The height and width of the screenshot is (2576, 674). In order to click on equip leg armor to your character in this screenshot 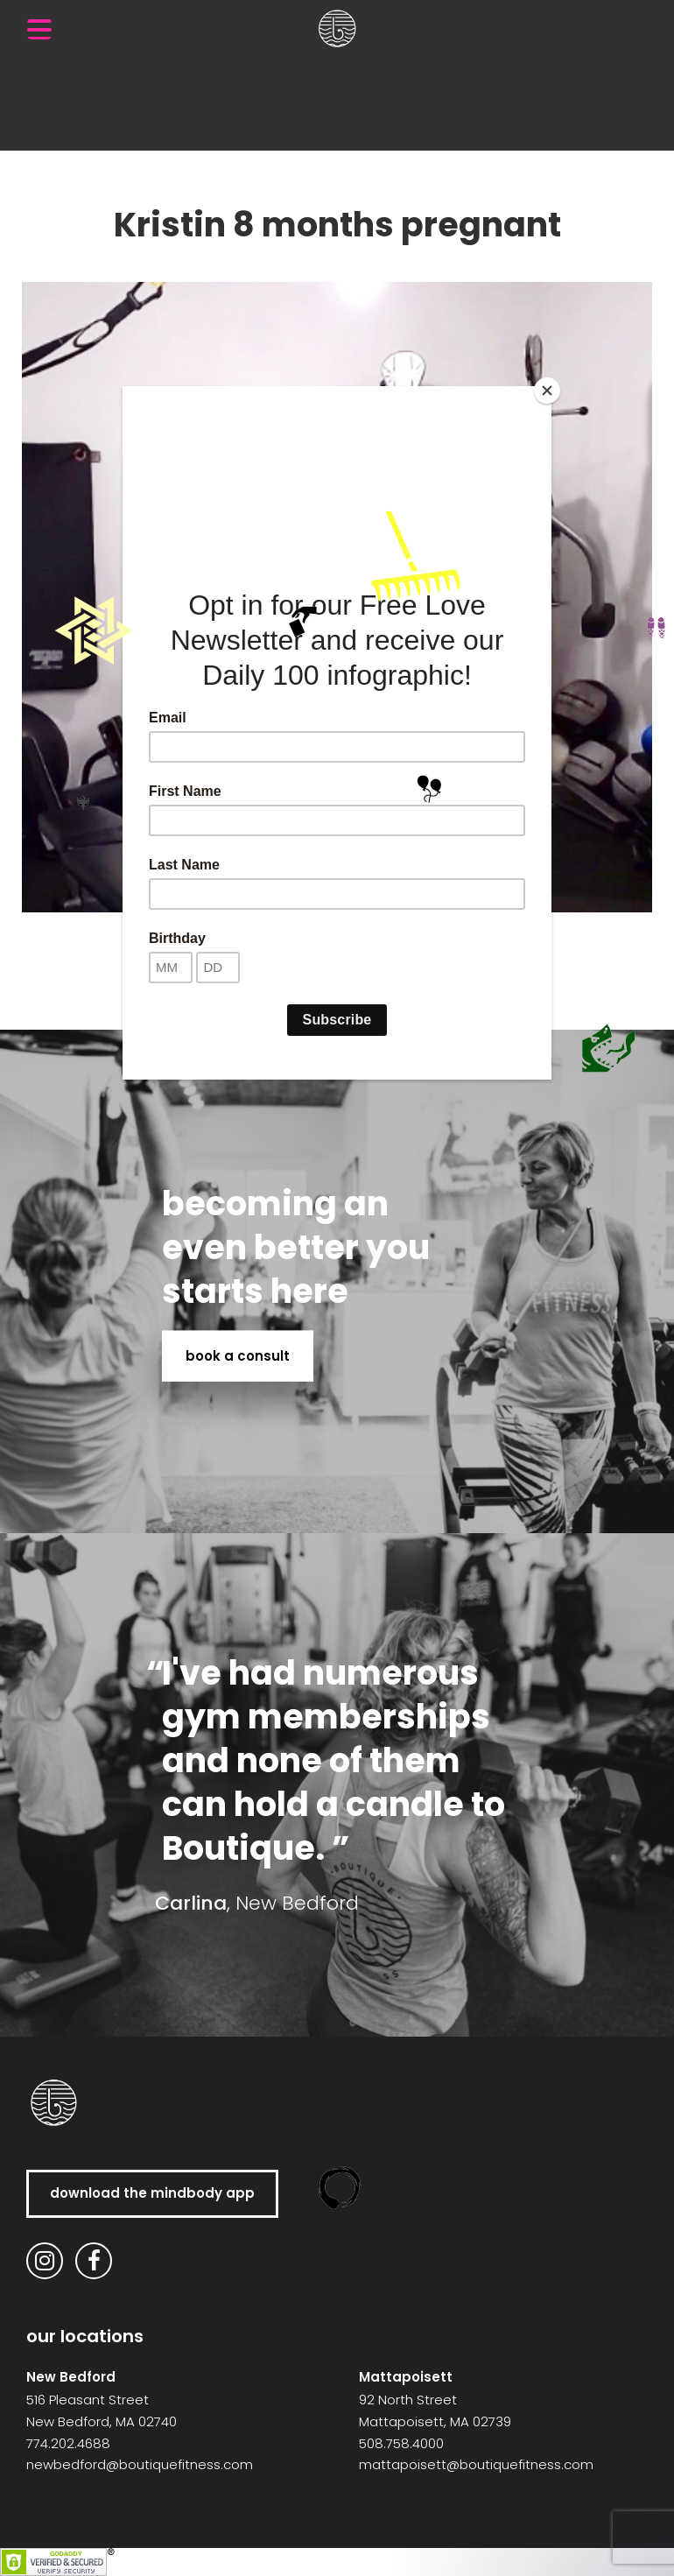, I will do `click(656, 627)`.